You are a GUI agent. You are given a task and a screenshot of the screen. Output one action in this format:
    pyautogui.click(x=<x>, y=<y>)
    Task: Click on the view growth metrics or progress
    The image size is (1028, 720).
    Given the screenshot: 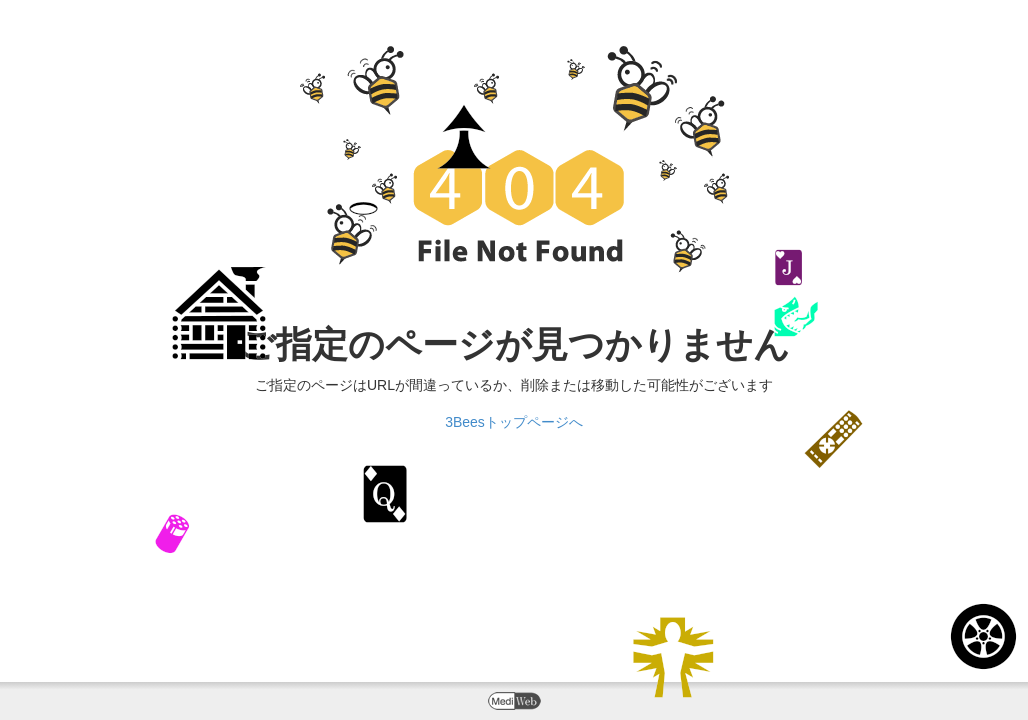 What is the action you would take?
    pyautogui.click(x=464, y=136)
    